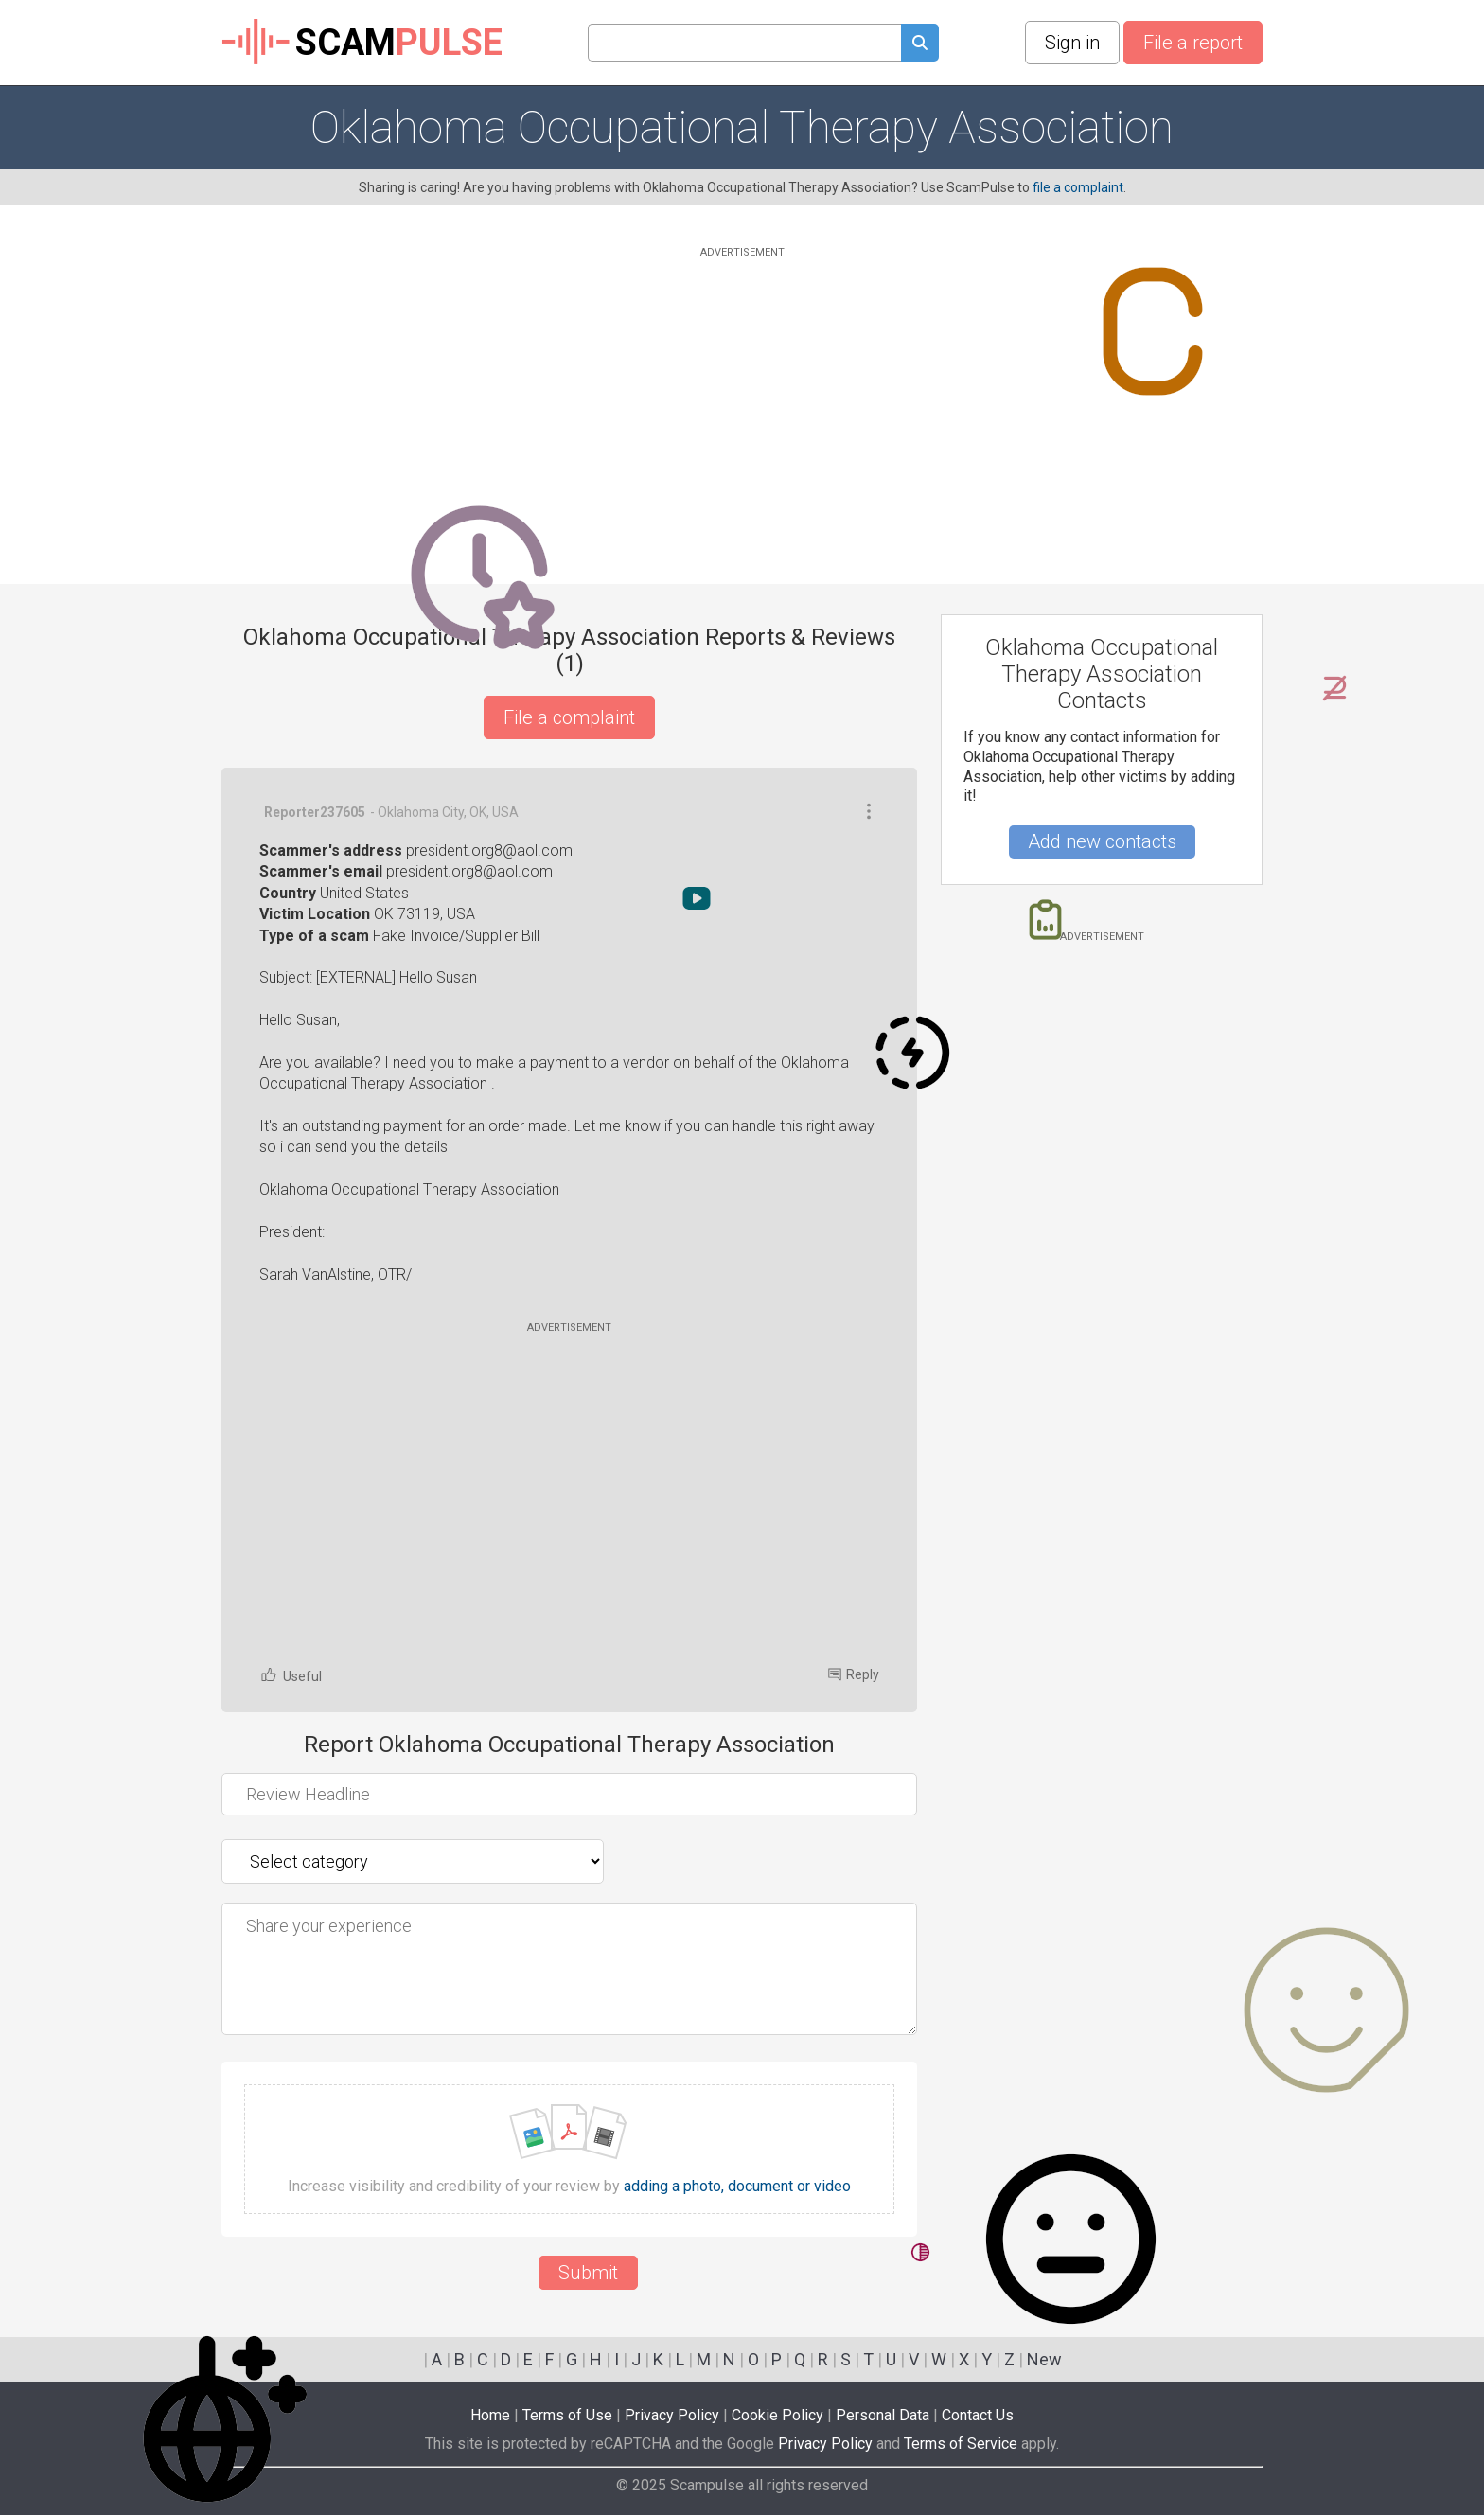 Image resolution: width=1484 pixels, height=2515 pixels. Describe the element at coordinates (1070, 2239) in the screenshot. I see `indicates neutral or no reaction` at that location.